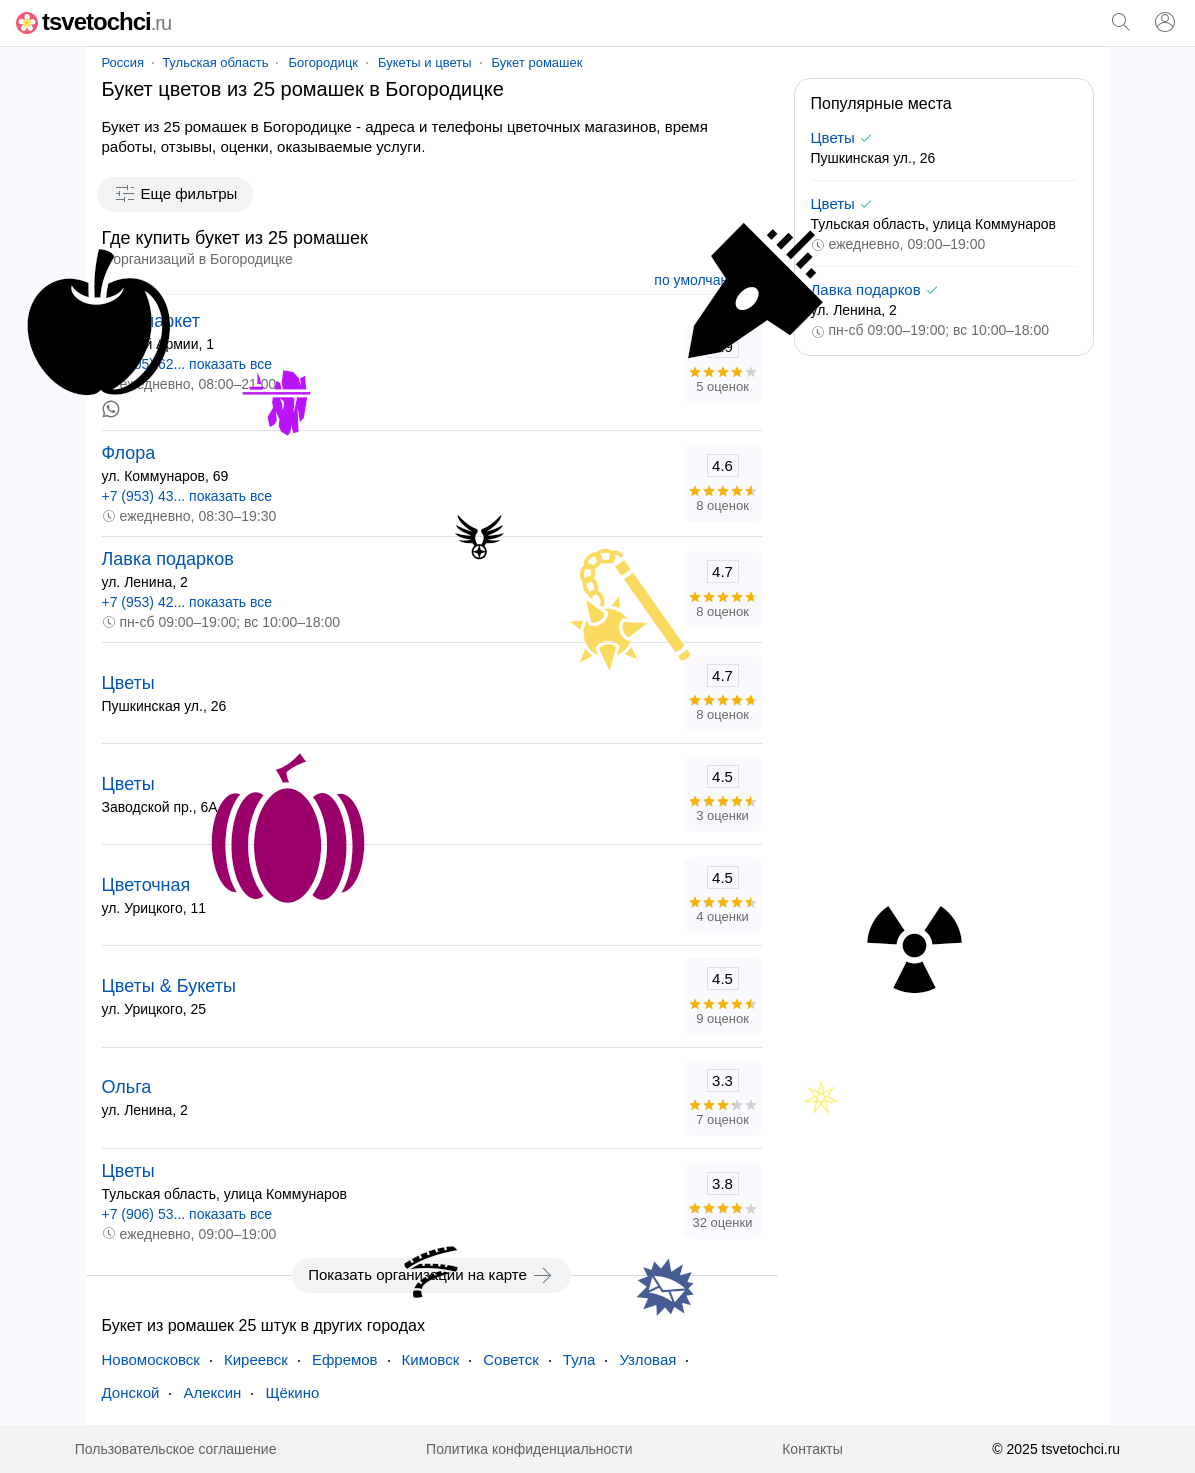  What do you see at coordinates (755, 290) in the screenshot?
I see `select heavy fighter class or unit` at bounding box center [755, 290].